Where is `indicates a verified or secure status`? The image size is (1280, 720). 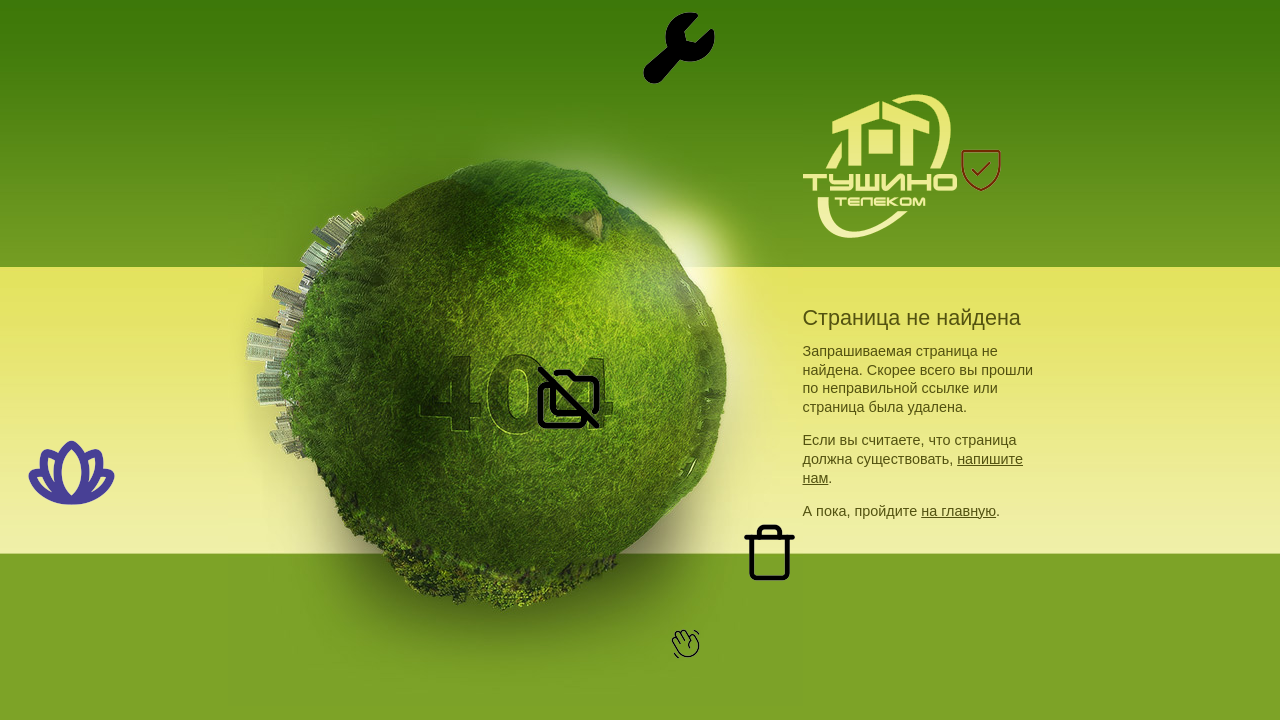
indicates a verified or secure status is located at coordinates (981, 168).